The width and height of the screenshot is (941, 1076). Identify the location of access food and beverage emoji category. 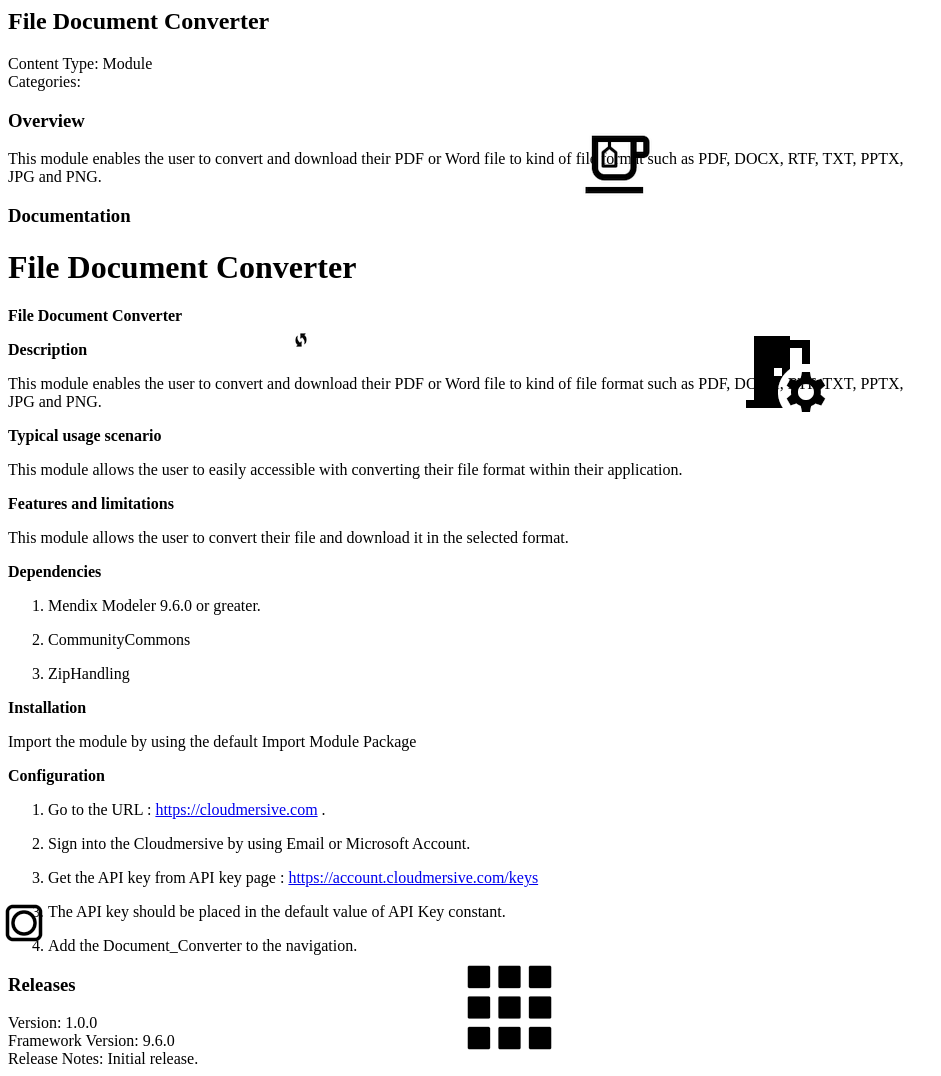
(617, 164).